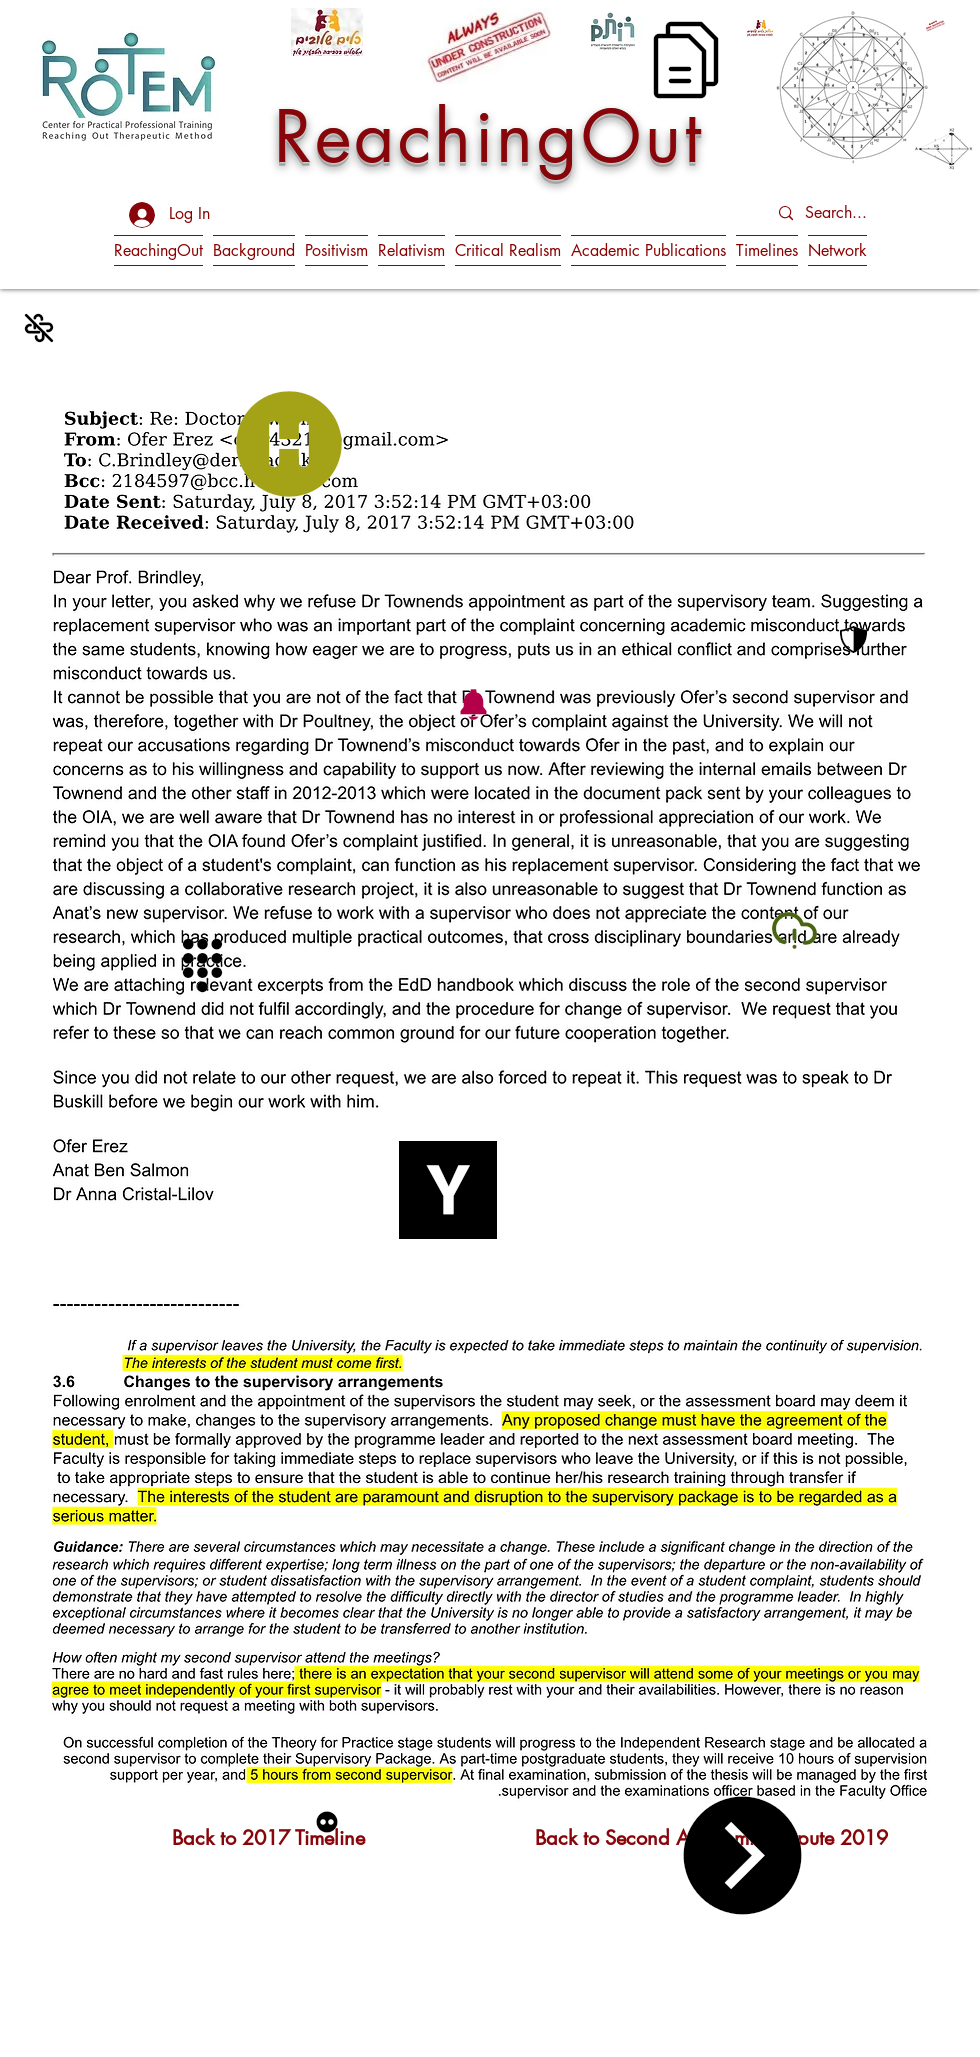  Describe the element at coordinates (448, 1190) in the screenshot. I see `open Hacker News` at that location.